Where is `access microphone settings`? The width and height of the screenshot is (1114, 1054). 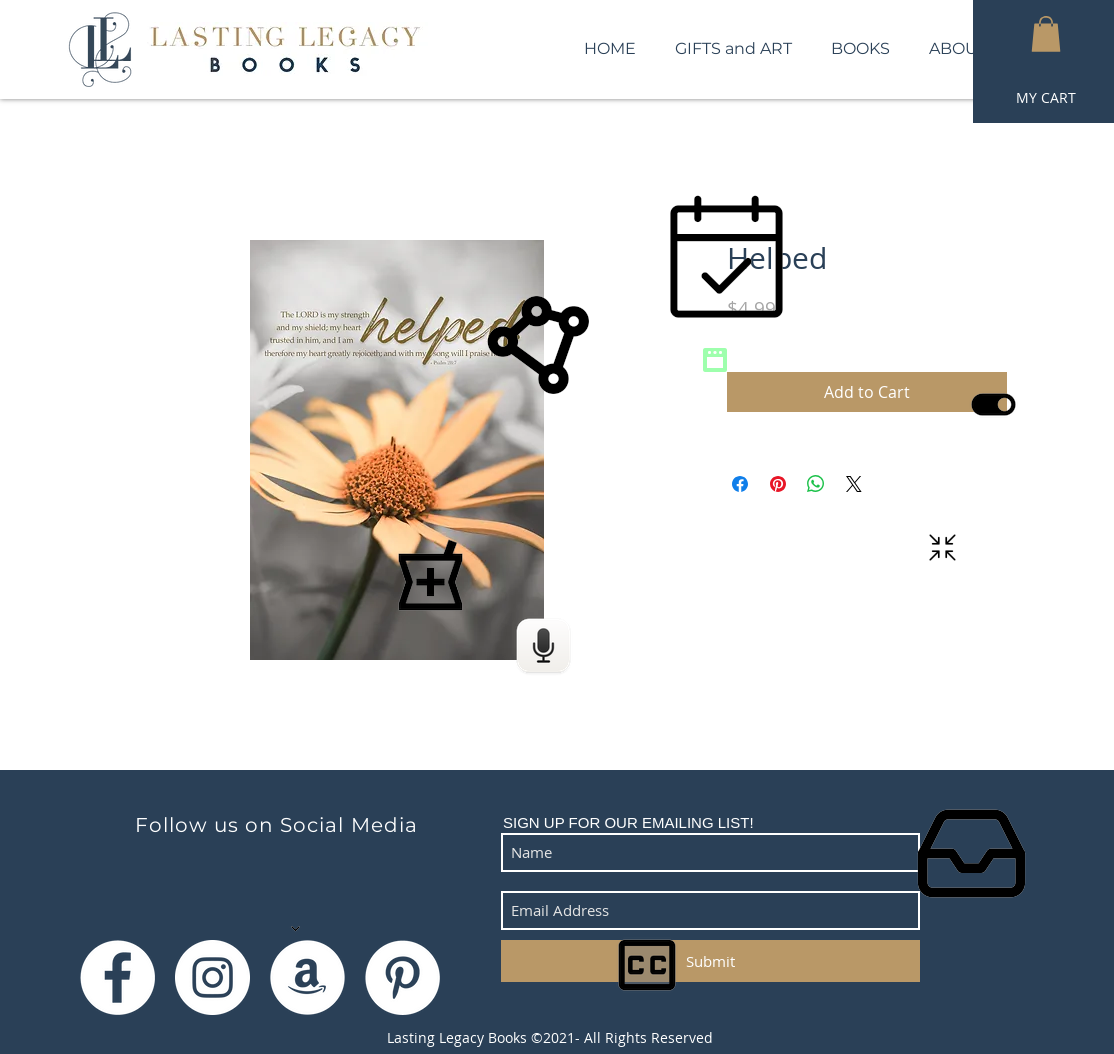 access microphone settings is located at coordinates (543, 645).